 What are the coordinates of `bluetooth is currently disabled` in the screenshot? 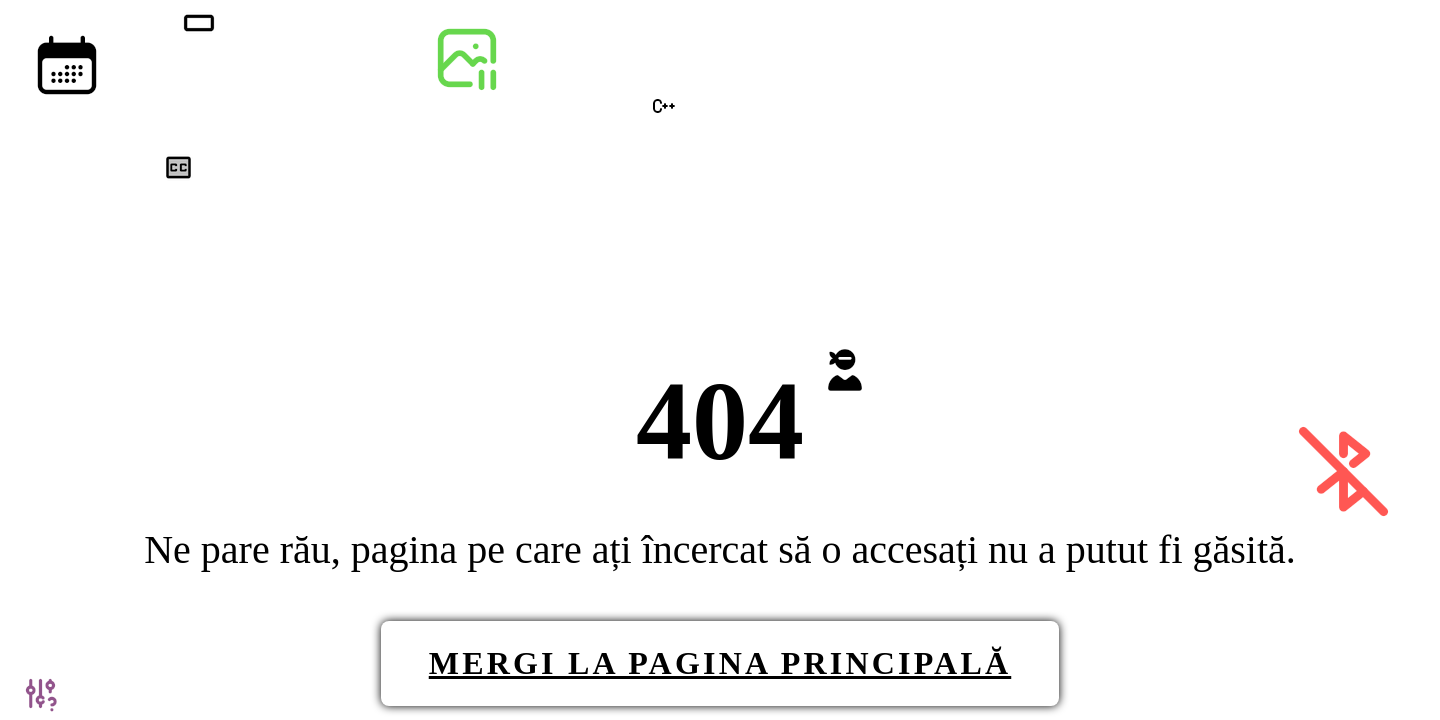 It's located at (1343, 471).